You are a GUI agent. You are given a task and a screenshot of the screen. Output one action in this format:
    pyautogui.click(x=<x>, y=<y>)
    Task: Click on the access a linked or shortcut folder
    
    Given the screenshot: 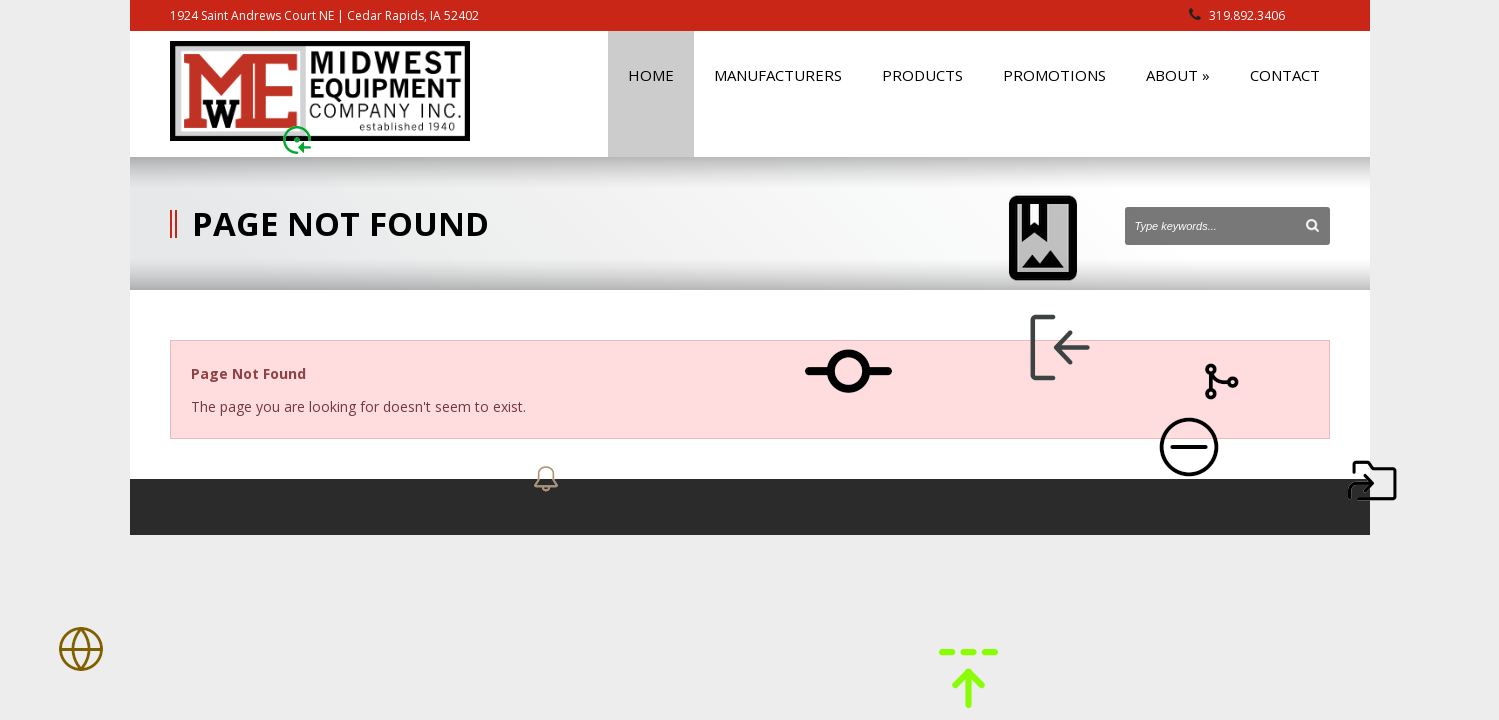 What is the action you would take?
    pyautogui.click(x=1374, y=480)
    